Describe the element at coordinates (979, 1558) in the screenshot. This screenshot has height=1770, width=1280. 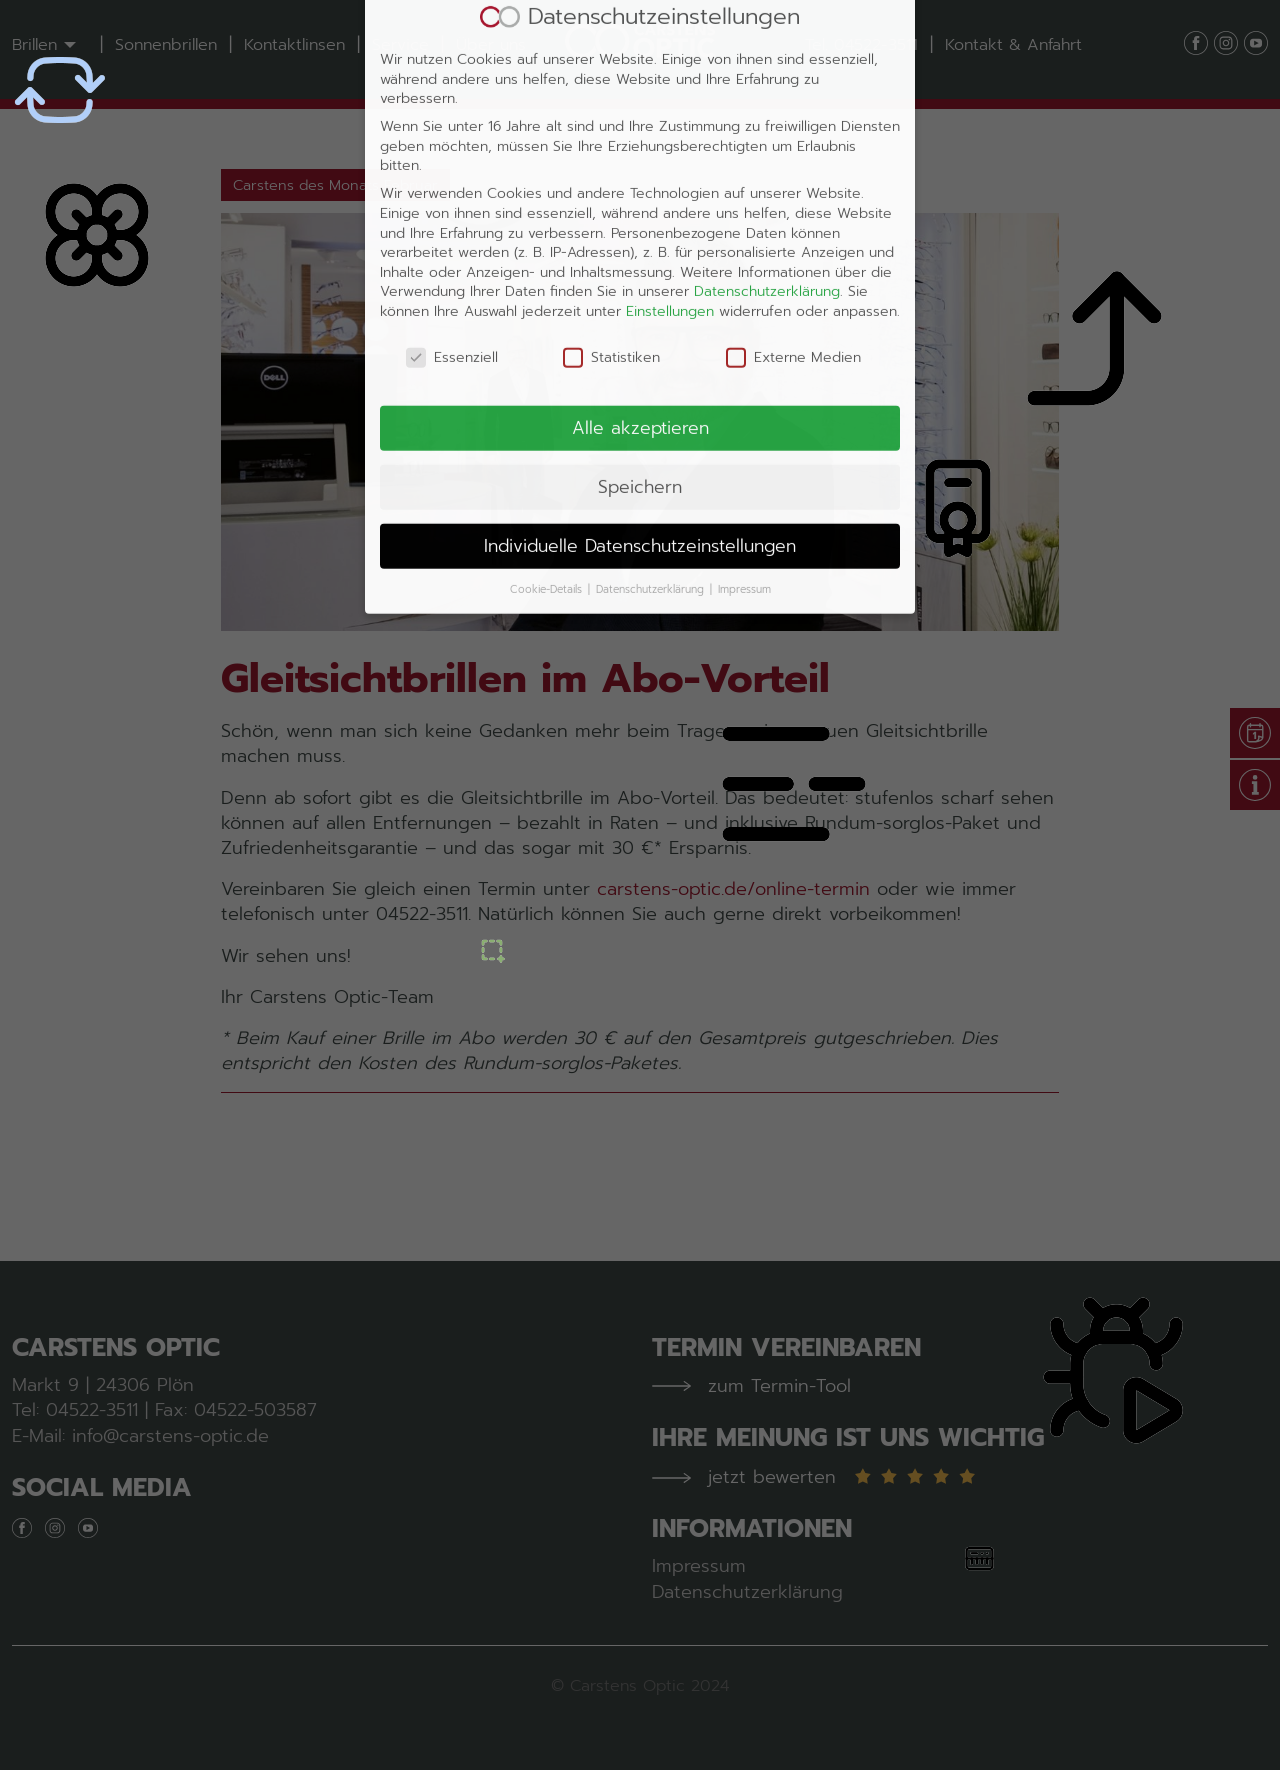
I see `open music keyboard or piano tool` at that location.